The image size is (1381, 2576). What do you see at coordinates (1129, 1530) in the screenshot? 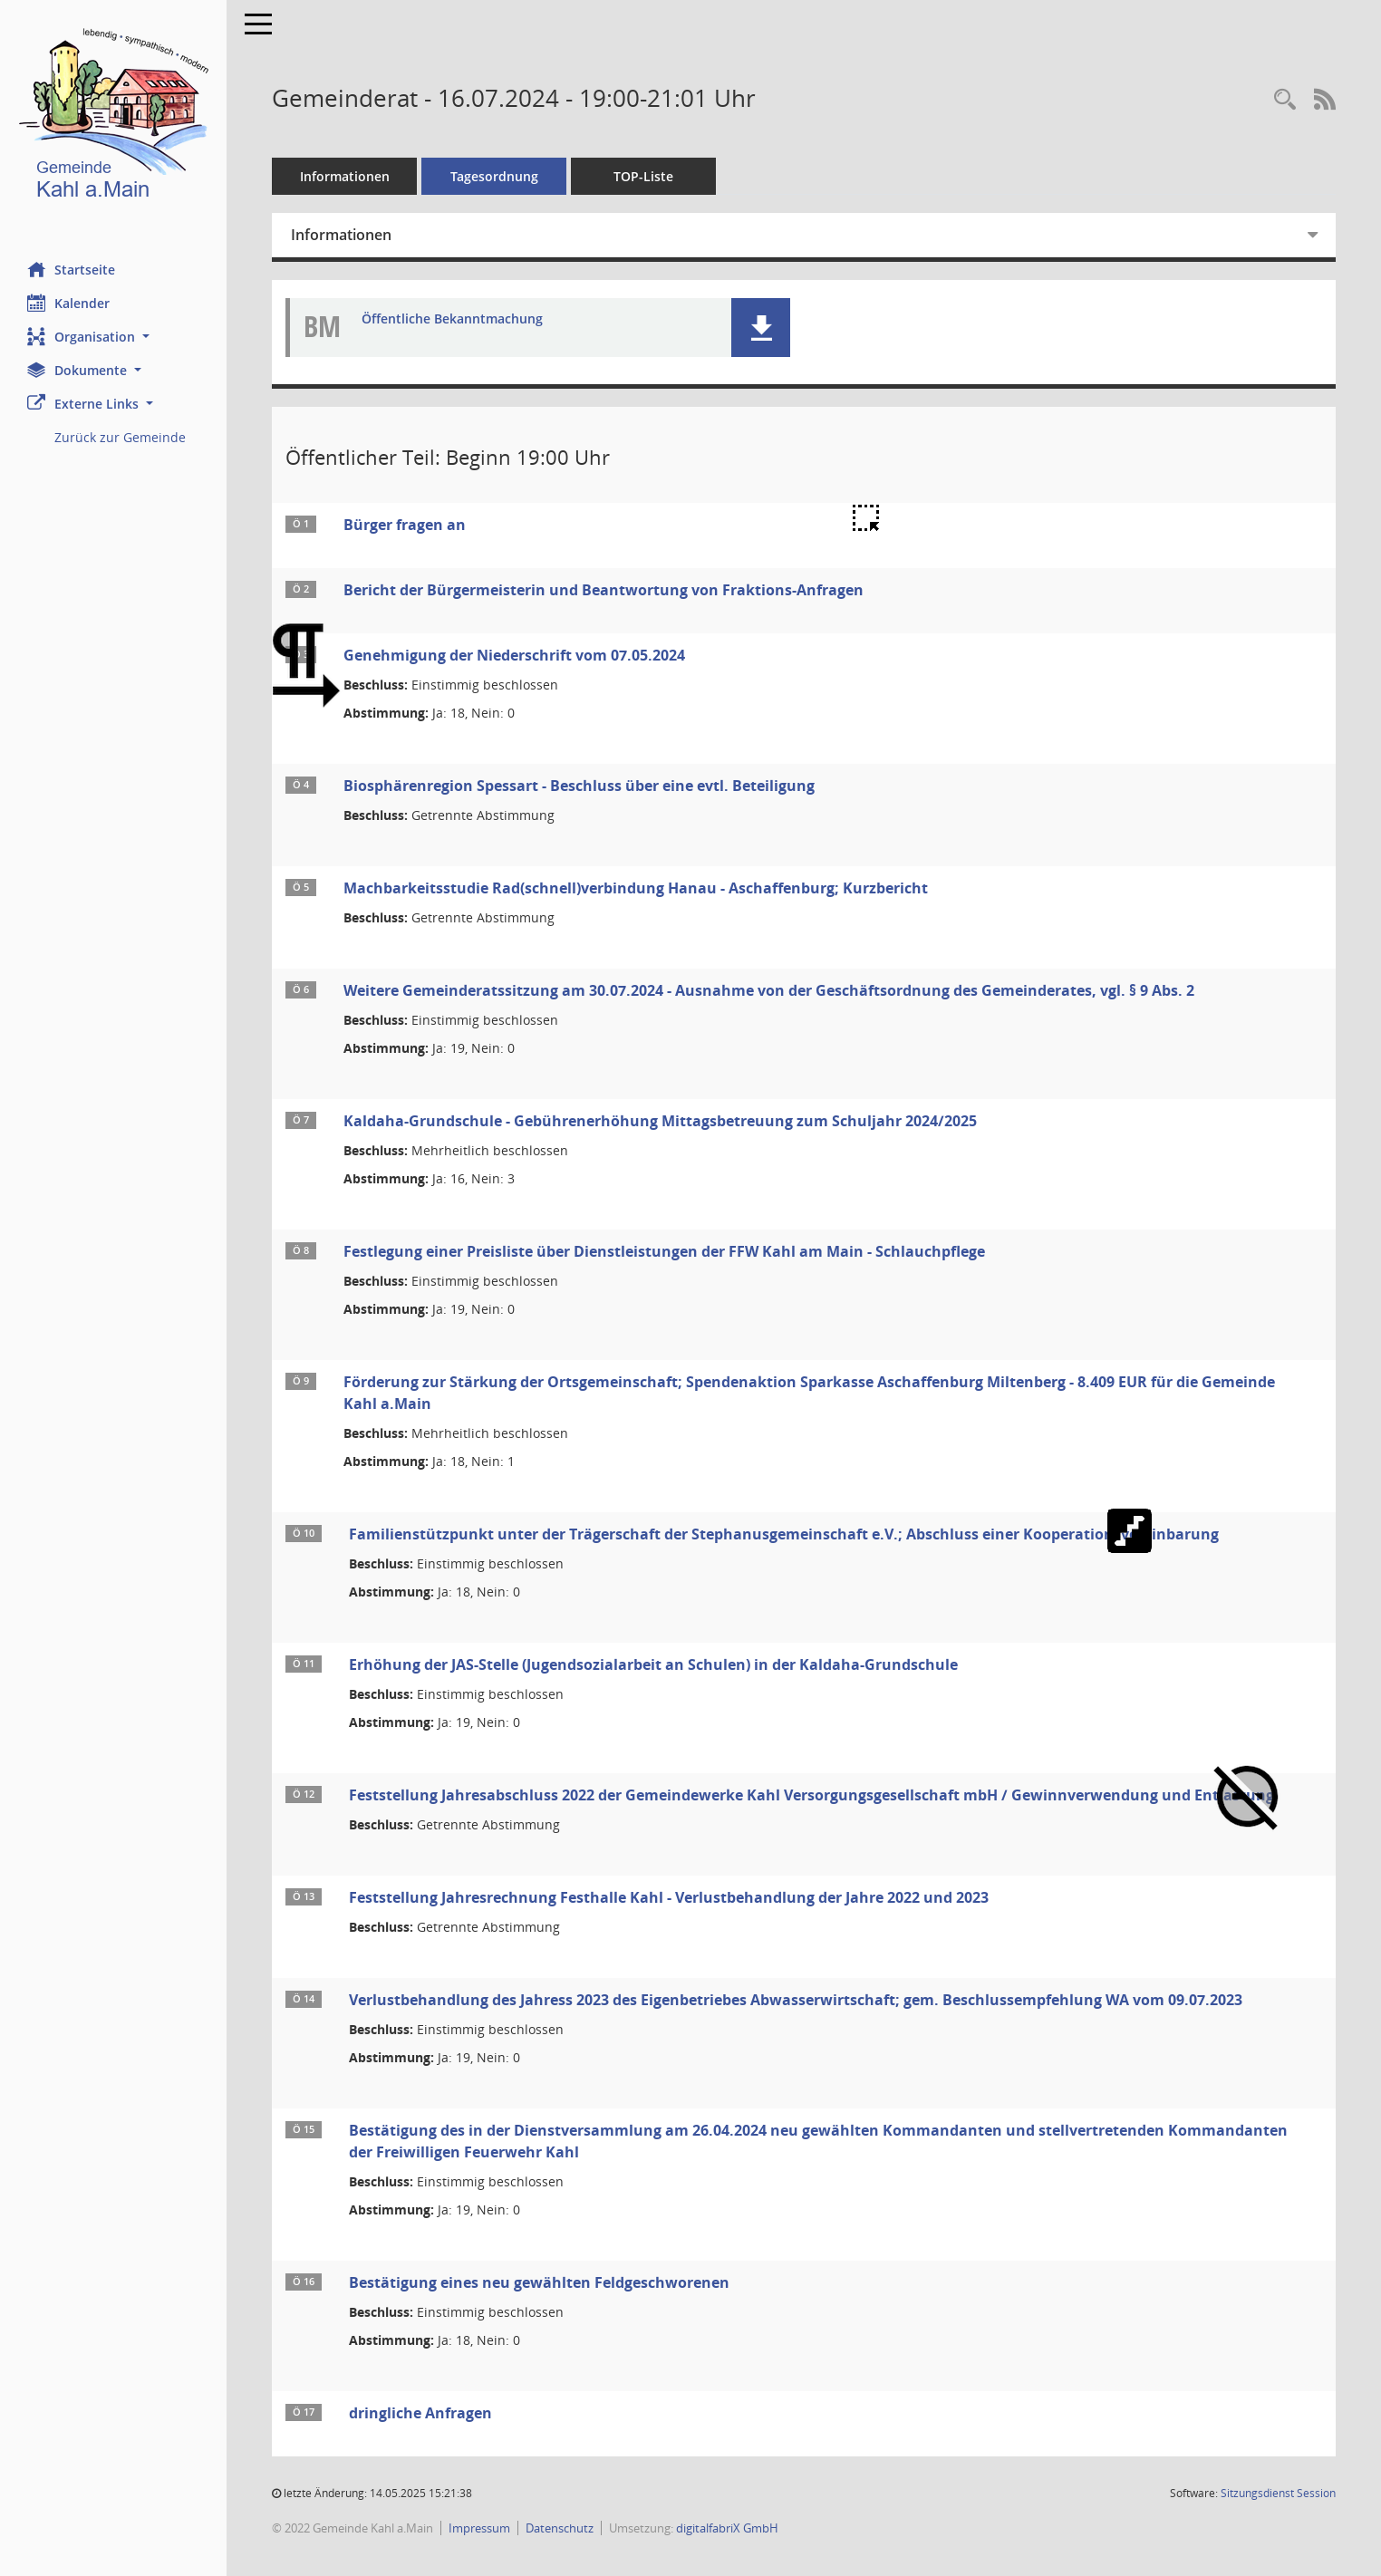
I see `indicates stairs or stairway access` at bounding box center [1129, 1530].